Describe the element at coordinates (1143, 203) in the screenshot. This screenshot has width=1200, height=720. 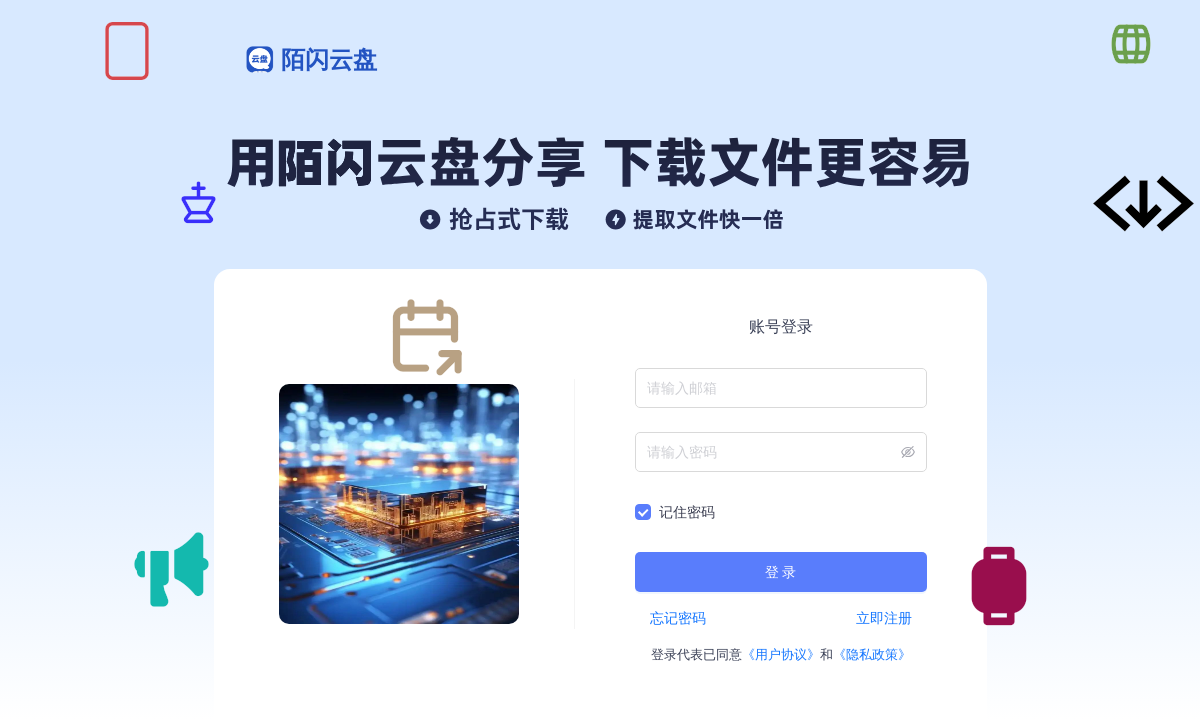
I see `download source code or script files` at that location.